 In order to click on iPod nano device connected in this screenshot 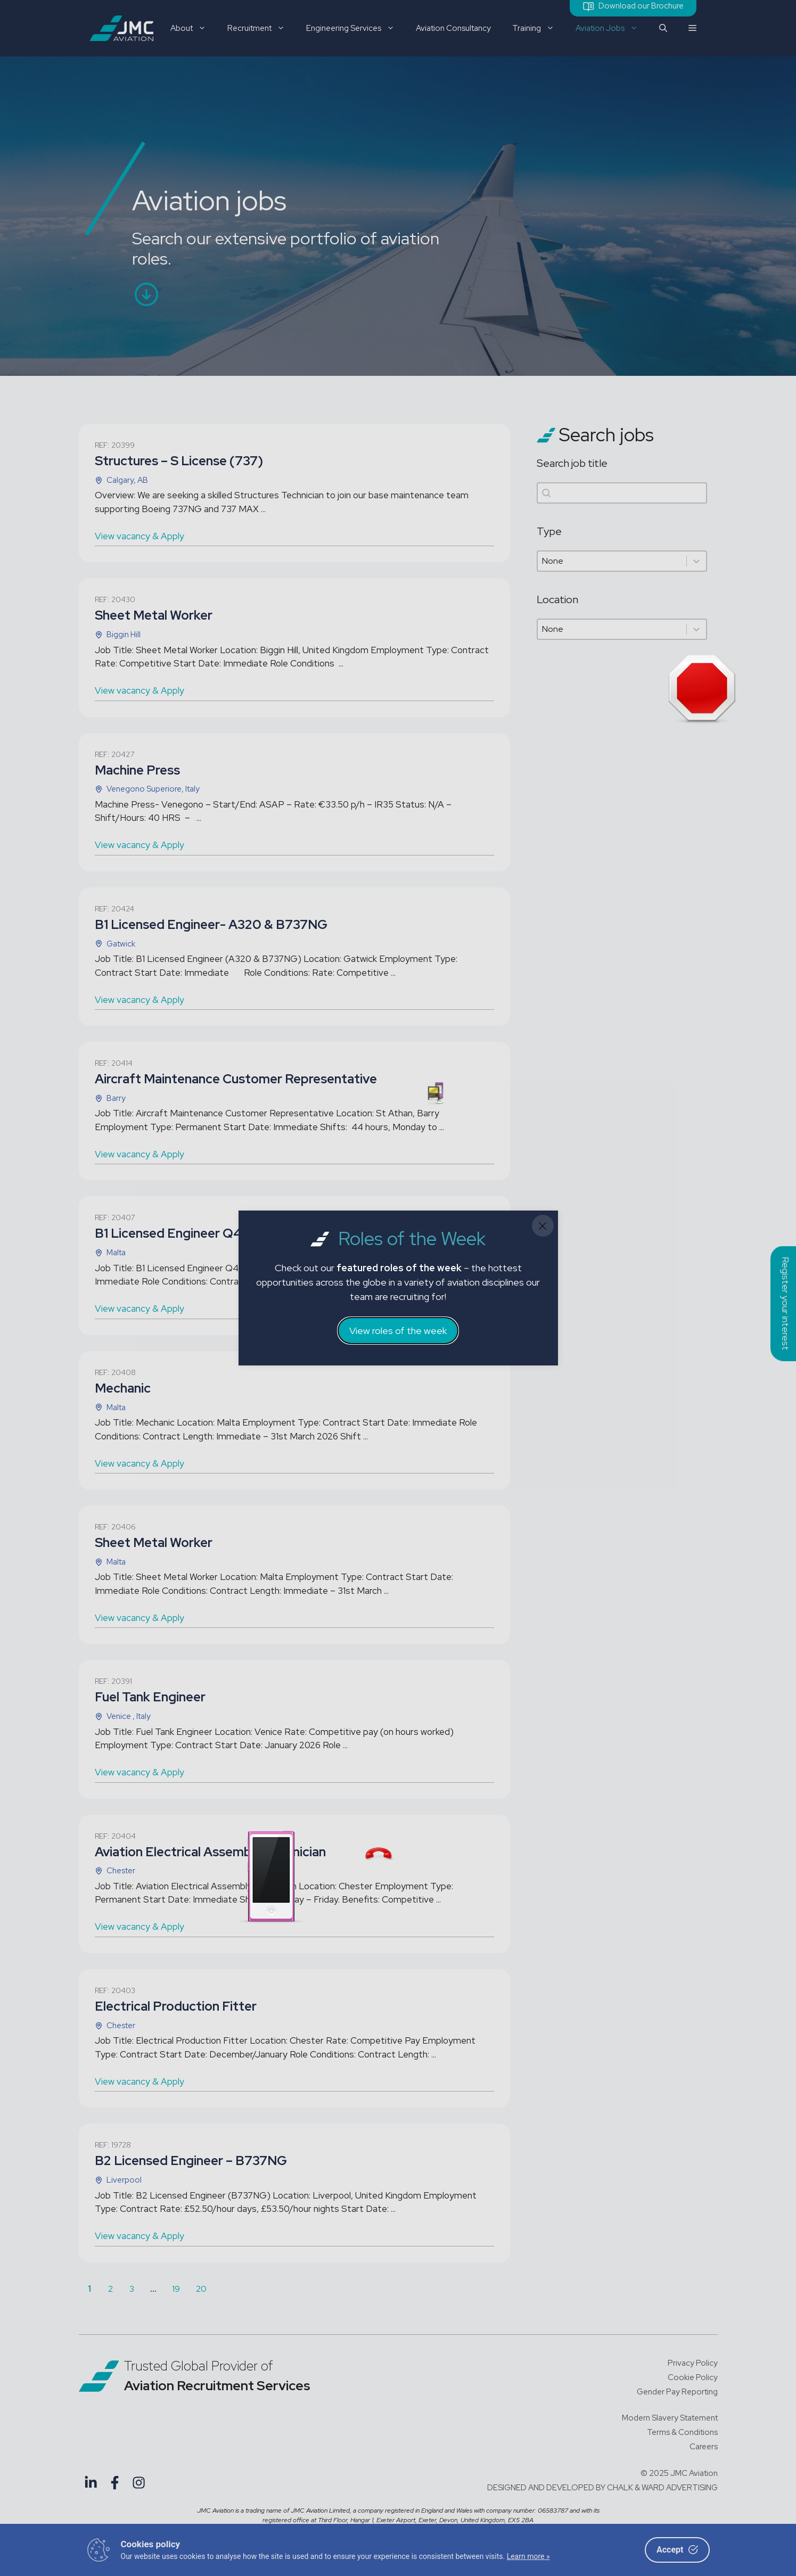, I will do `click(271, 1877)`.